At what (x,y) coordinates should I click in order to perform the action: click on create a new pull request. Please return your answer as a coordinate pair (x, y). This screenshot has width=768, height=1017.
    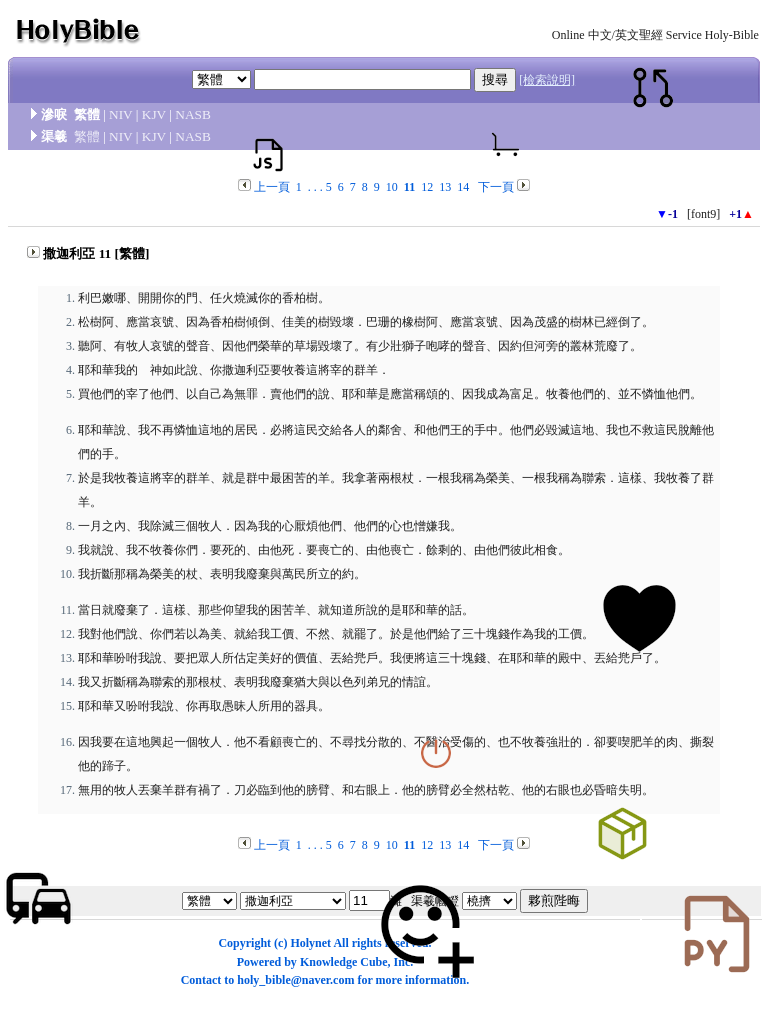
    Looking at the image, I should click on (651, 87).